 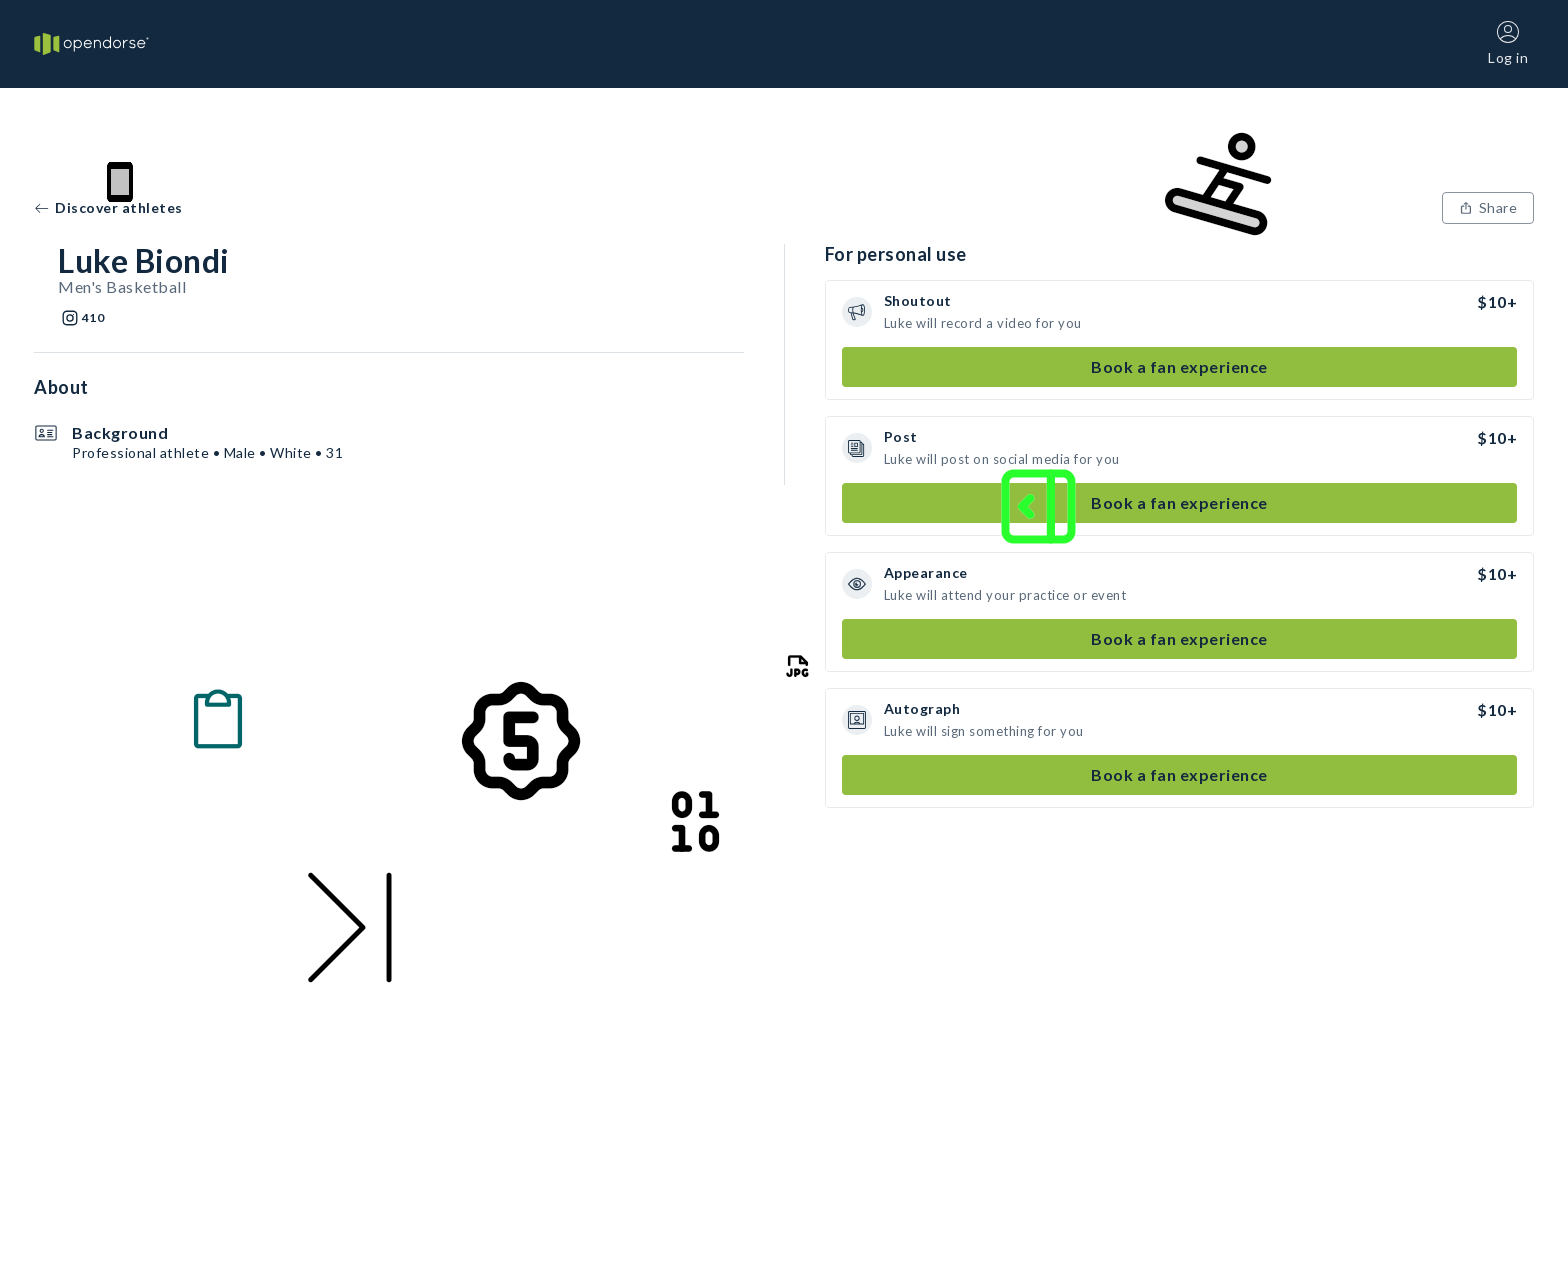 What do you see at coordinates (120, 182) in the screenshot?
I see `indicates mobile device or smartphone view` at bounding box center [120, 182].